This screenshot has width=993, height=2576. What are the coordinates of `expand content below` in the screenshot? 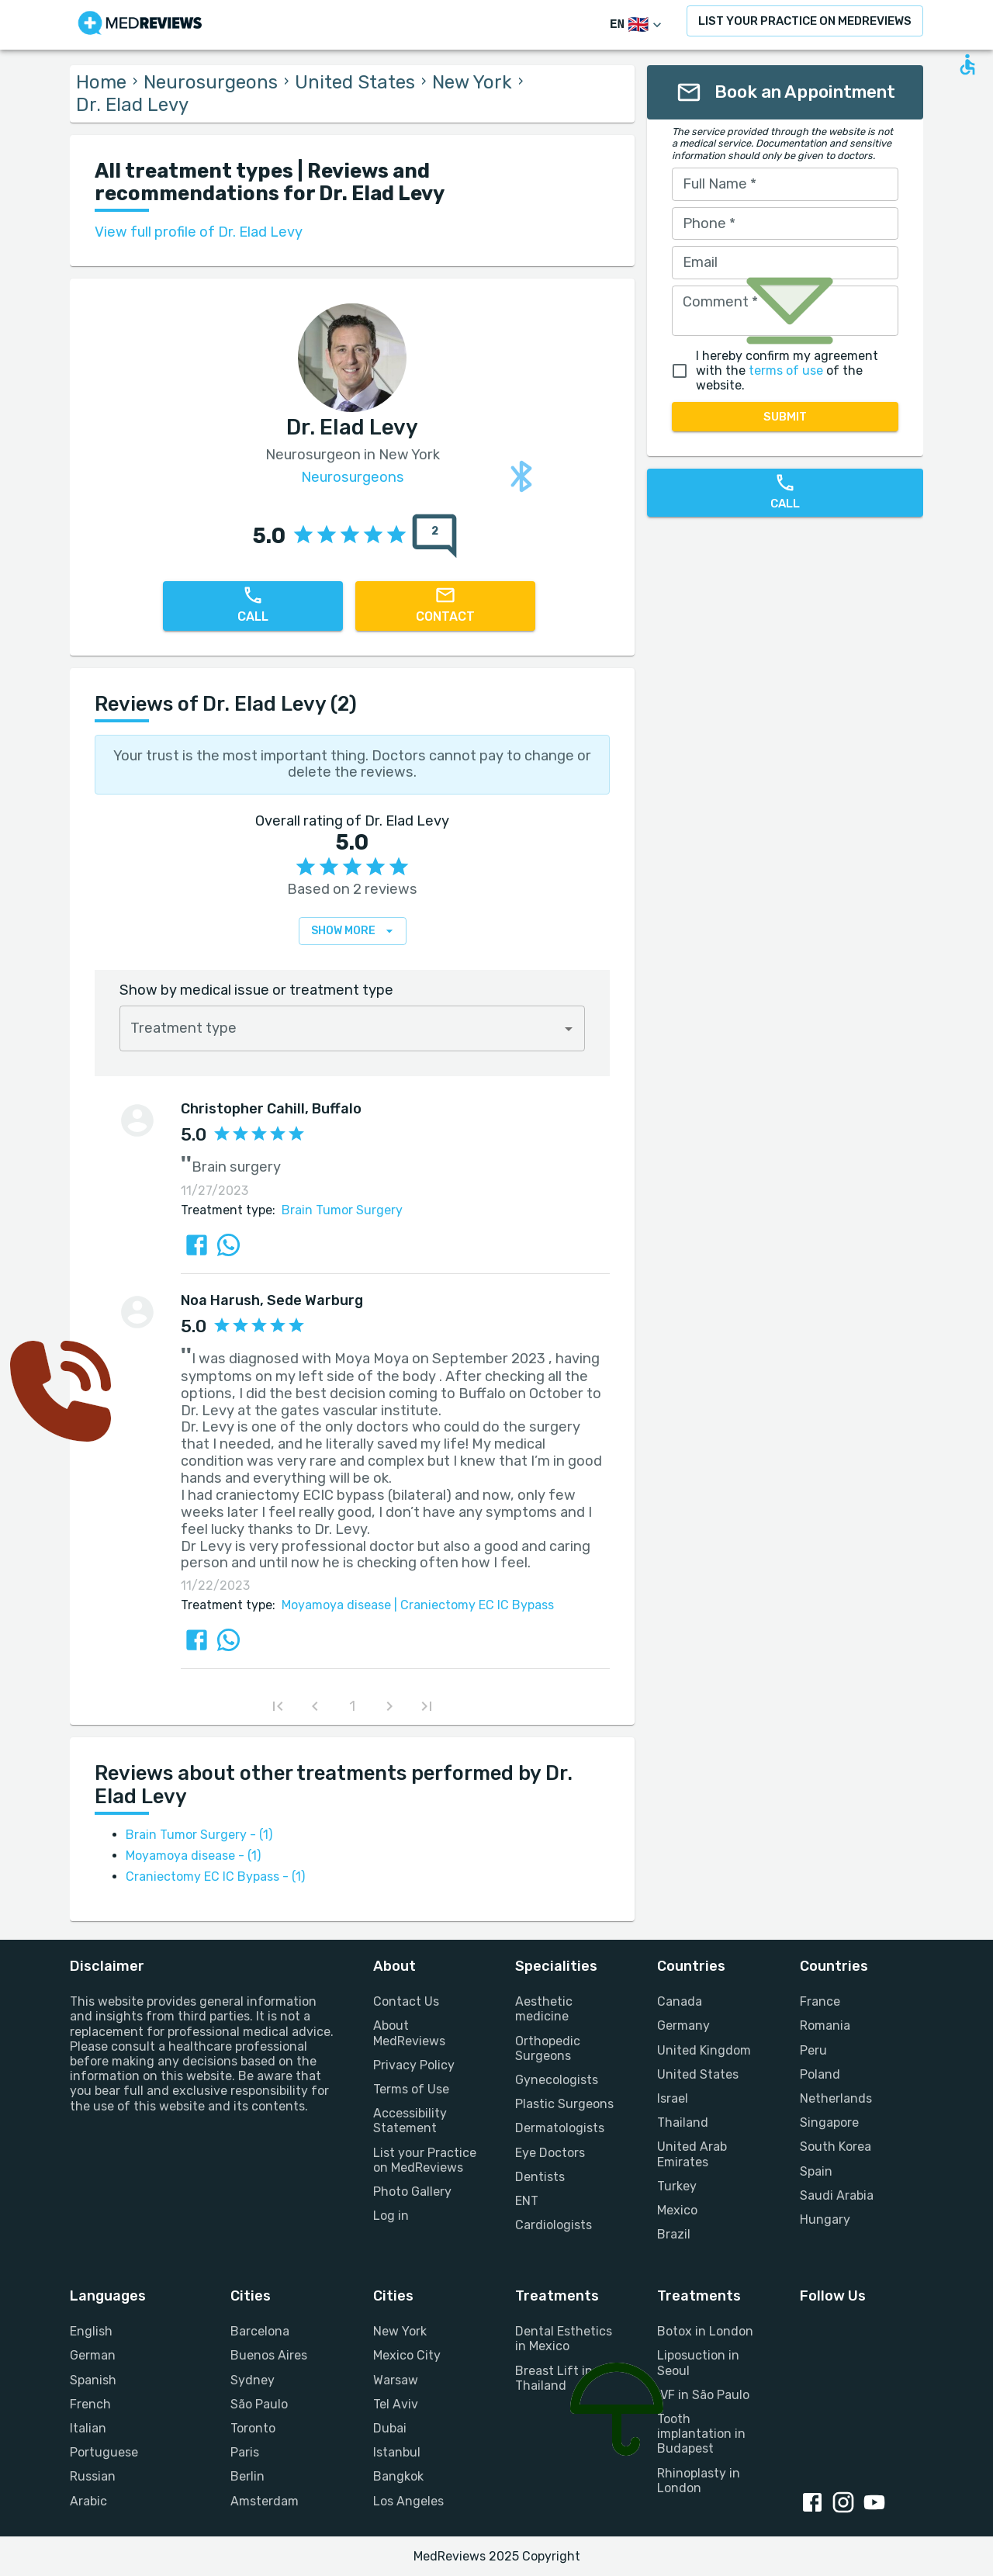 It's located at (790, 309).